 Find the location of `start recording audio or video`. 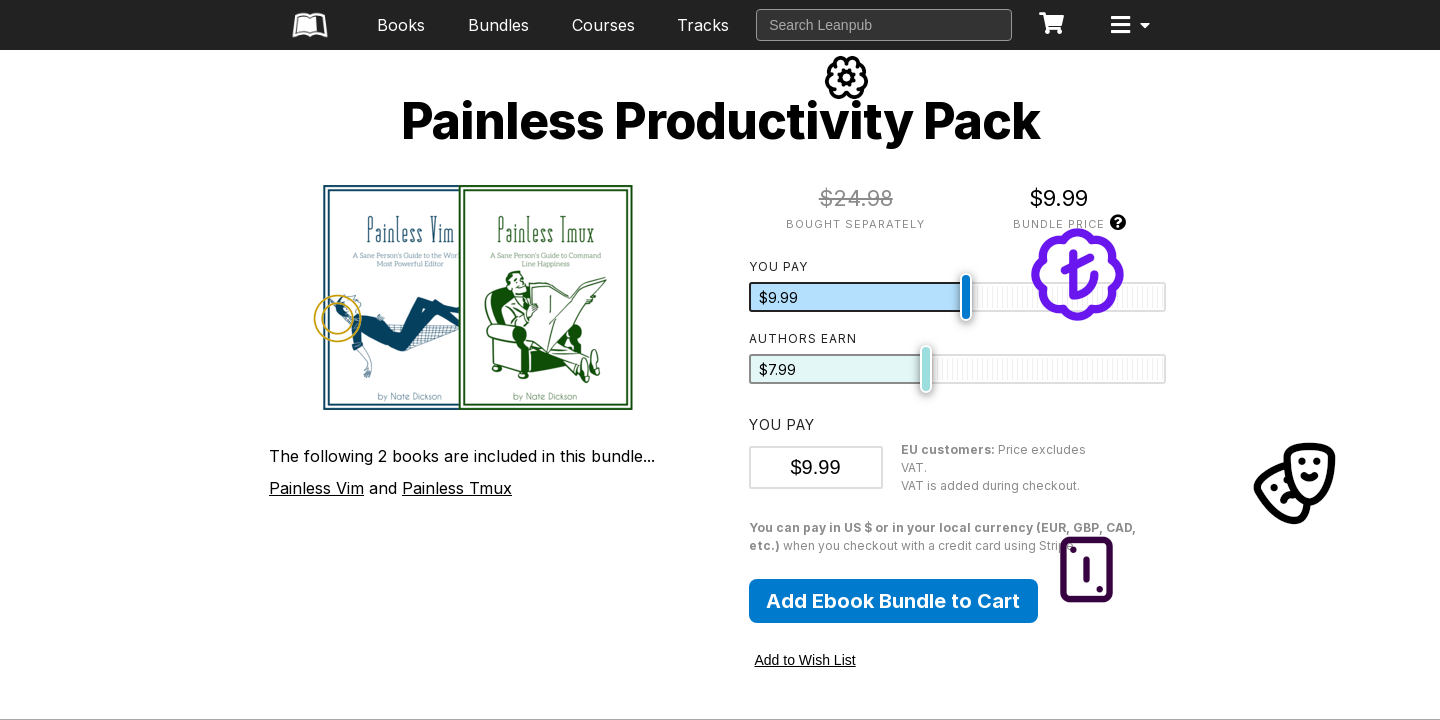

start recording audio or video is located at coordinates (337, 318).